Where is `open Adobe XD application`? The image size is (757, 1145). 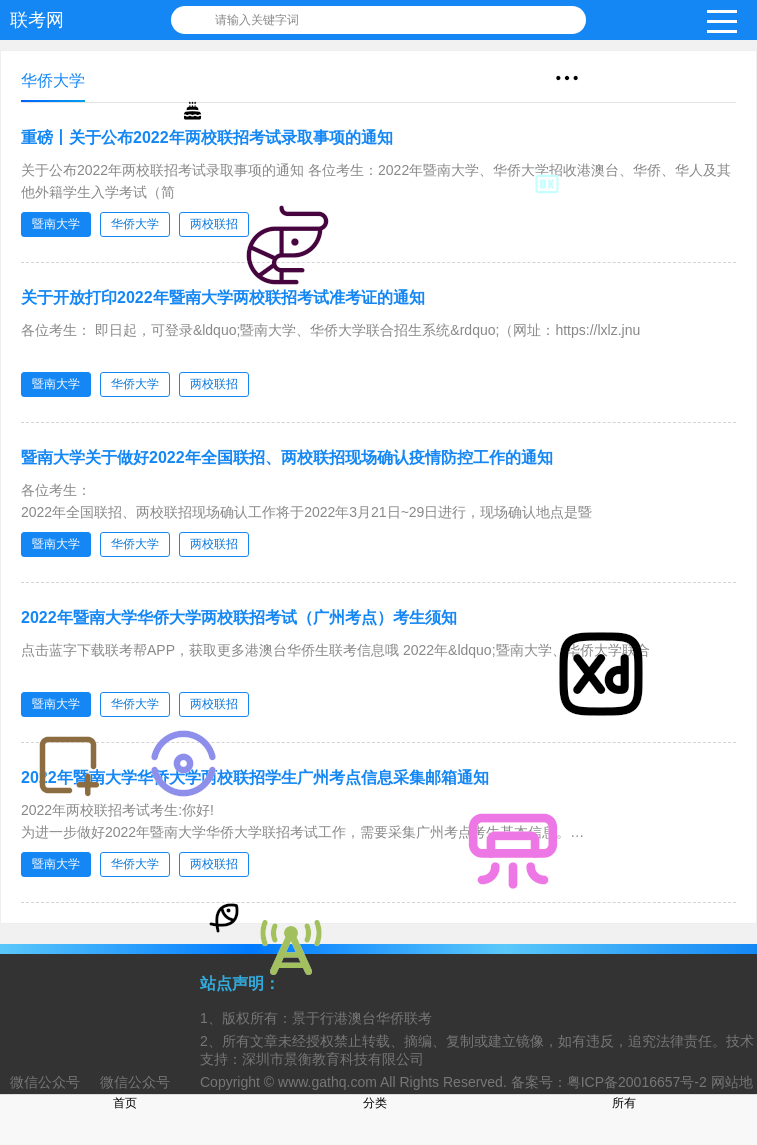 open Adobe XD application is located at coordinates (601, 674).